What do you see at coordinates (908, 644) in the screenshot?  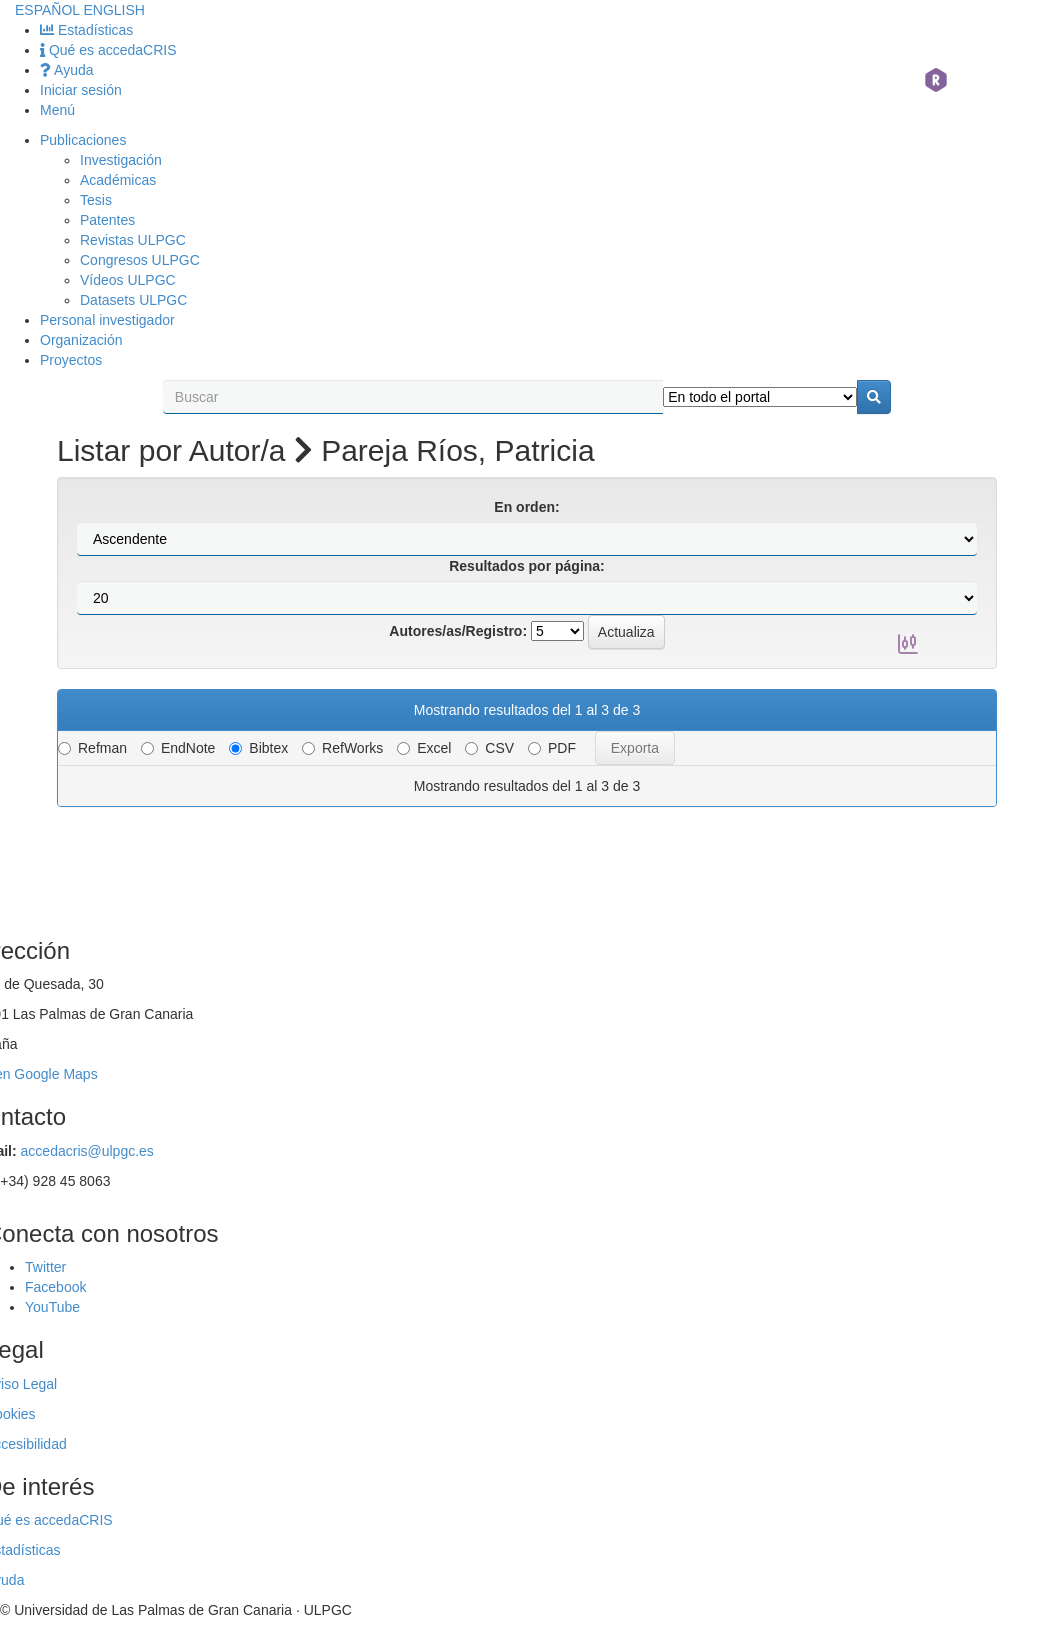 I see `view candlestick chart for stock or crypto trading` at bounding box center [908, 644].